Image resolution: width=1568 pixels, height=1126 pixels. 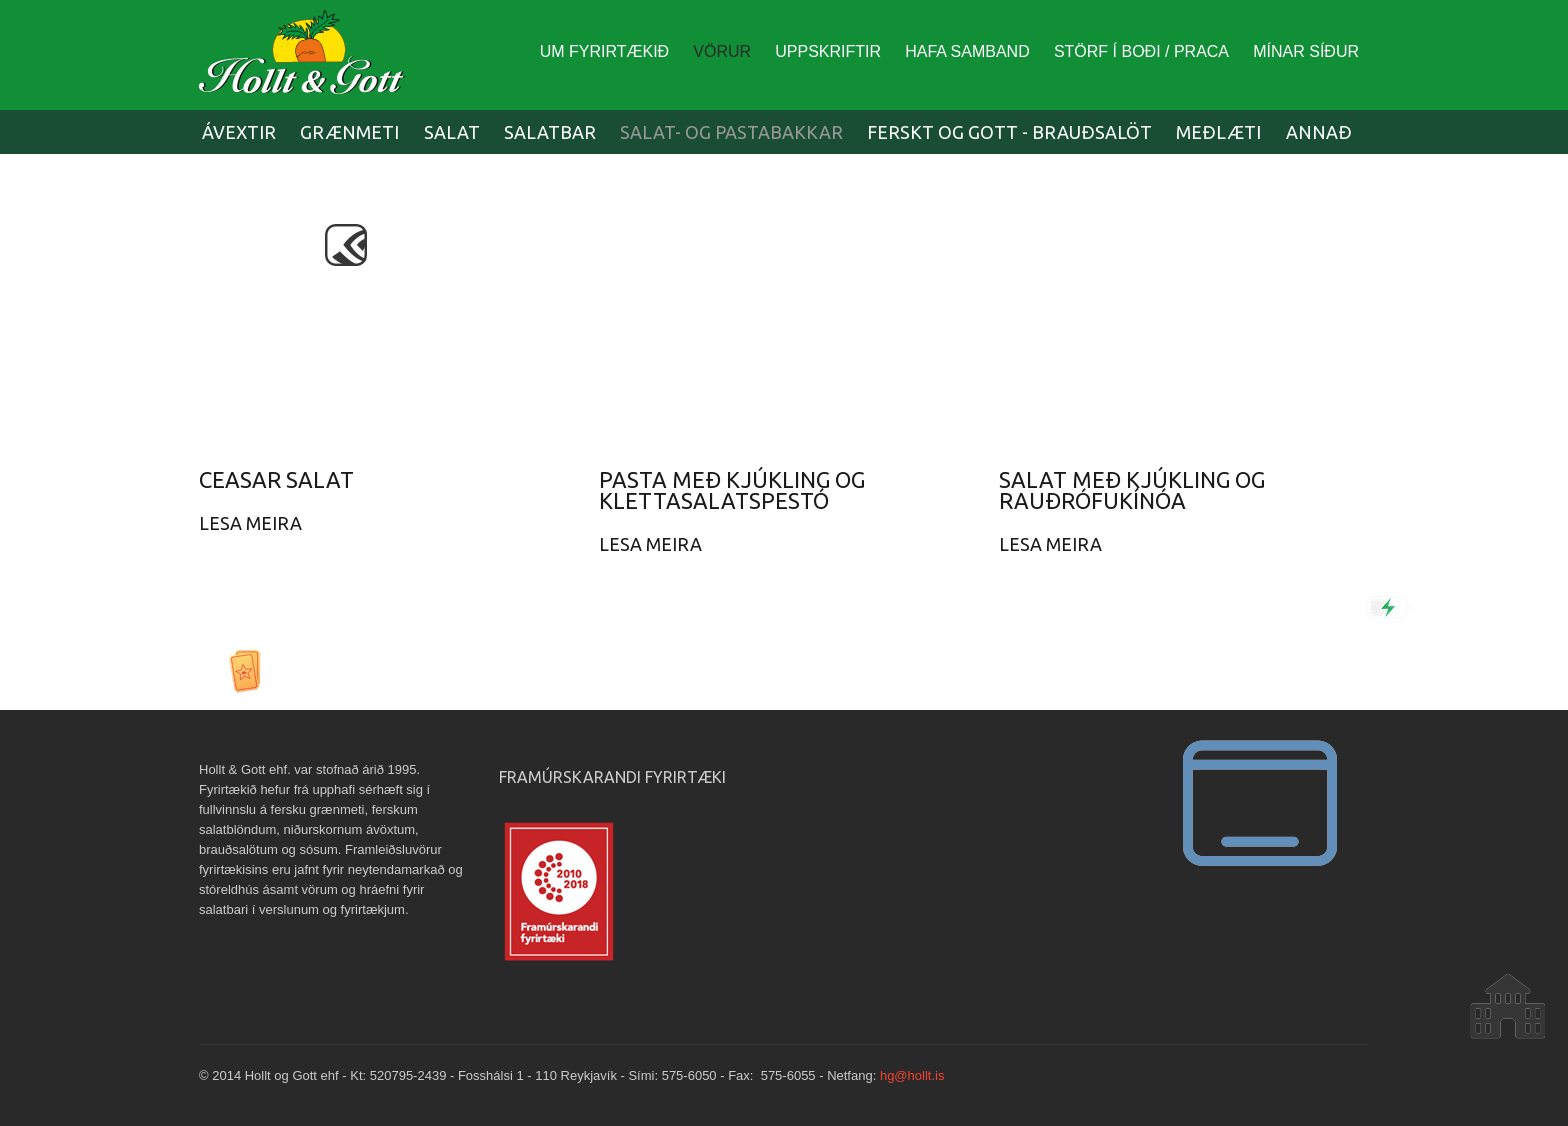 What do you see at coordinates (346, 245) in the screenshot?
I see `open gwe (gpu widget extension) settings` at bounding box center [346, 245].